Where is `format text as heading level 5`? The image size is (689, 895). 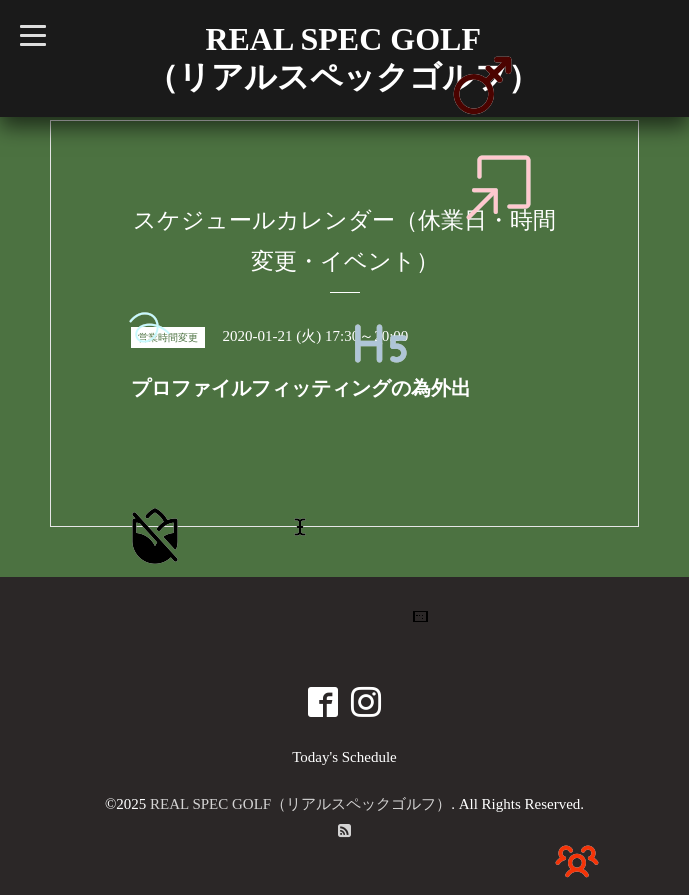 format text as heading level 5 is located at coordinates (379, 343).